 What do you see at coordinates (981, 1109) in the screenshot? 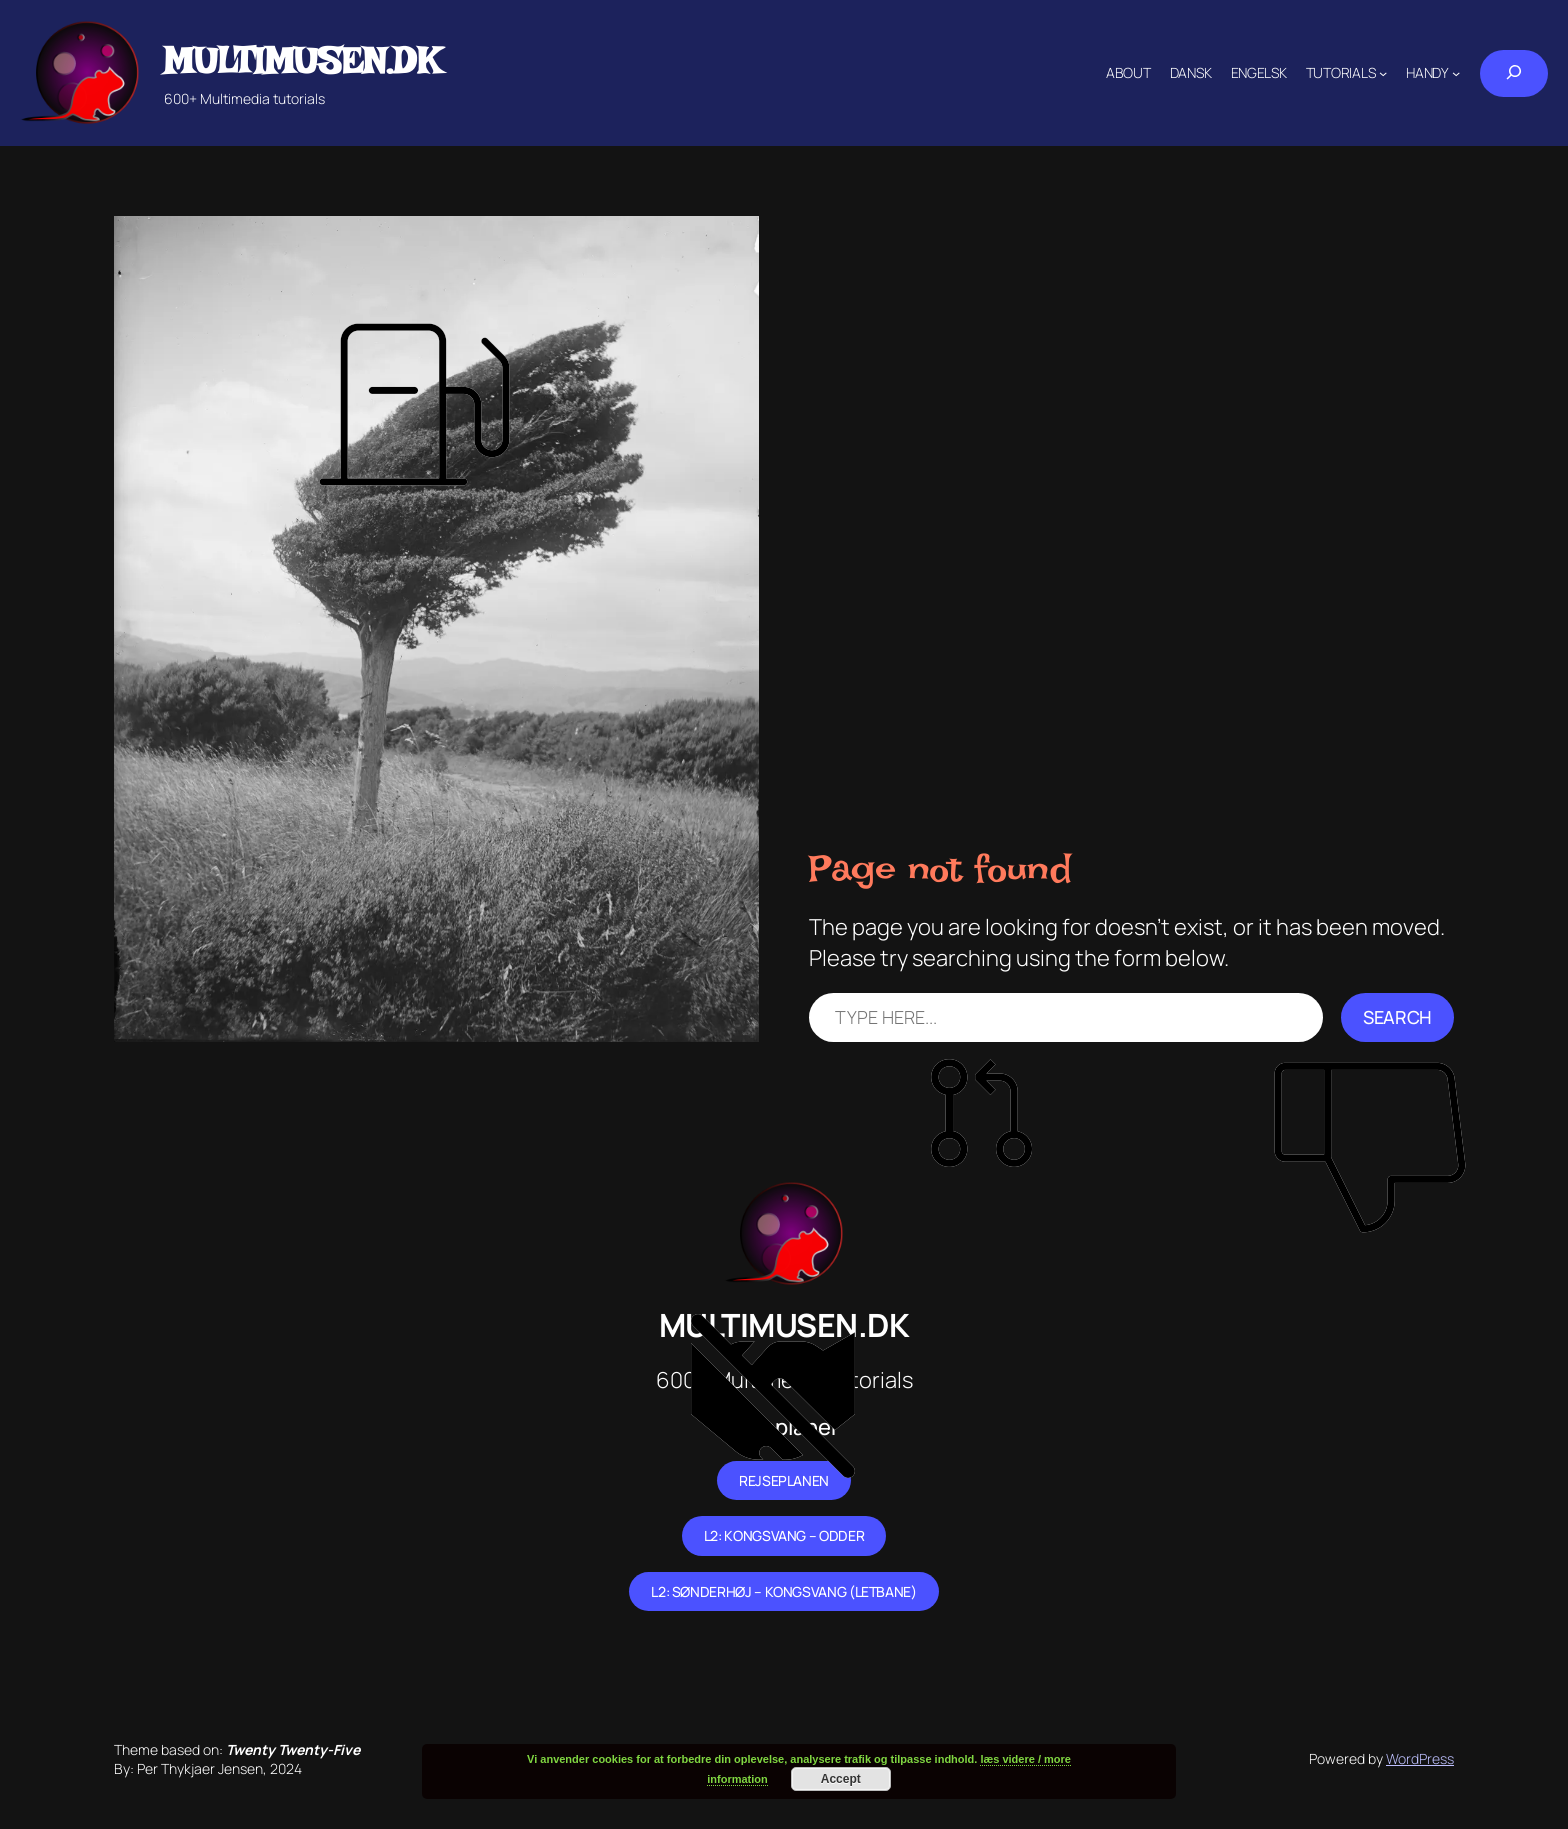
I see `create a new pull request` at bounding box center [981, 1109].